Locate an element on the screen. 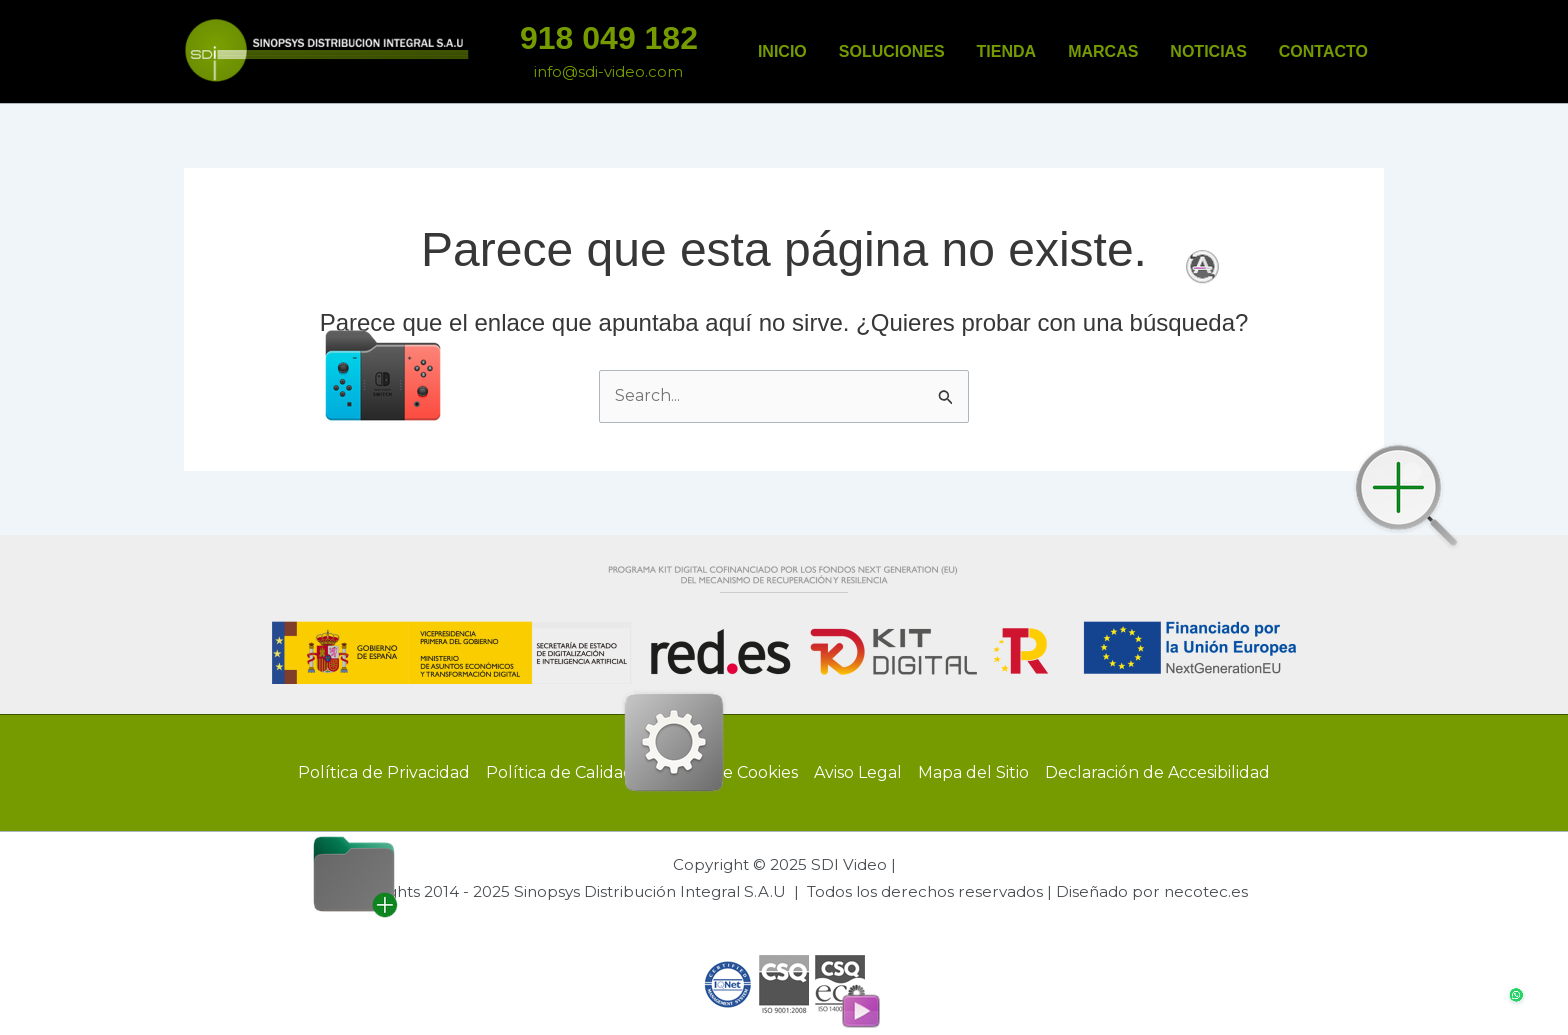 The height and width of the screenshot is (1035, 1568). open nintendo switch games folder is located at coordinates (382, 378).